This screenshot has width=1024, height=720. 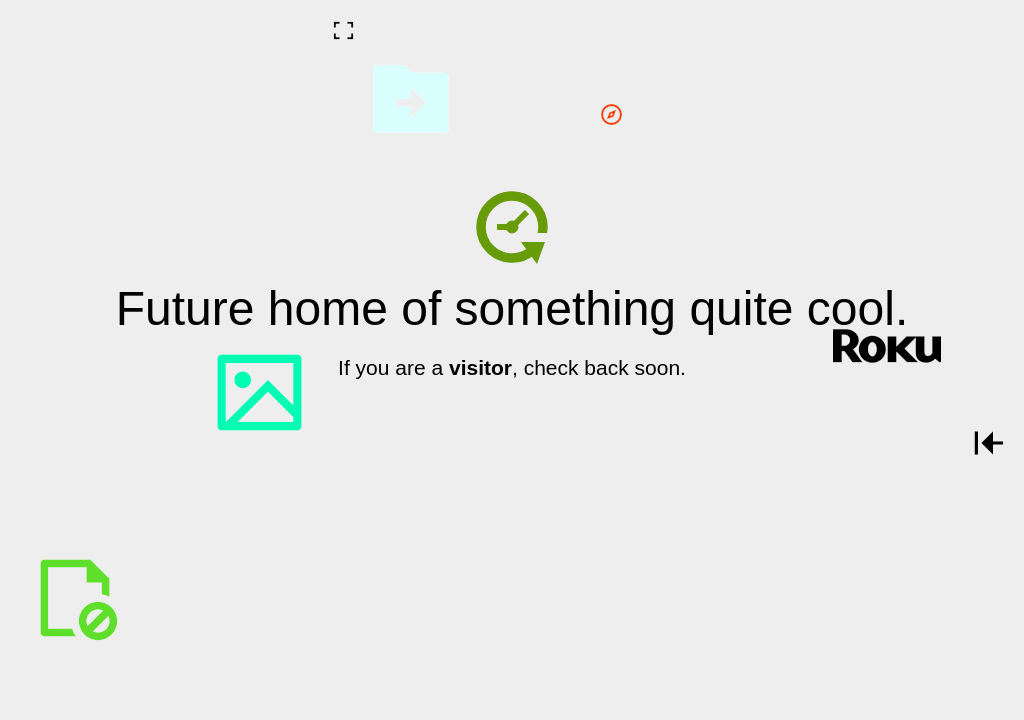 I want to click on move files to another folder, so click(x=411, y=99).